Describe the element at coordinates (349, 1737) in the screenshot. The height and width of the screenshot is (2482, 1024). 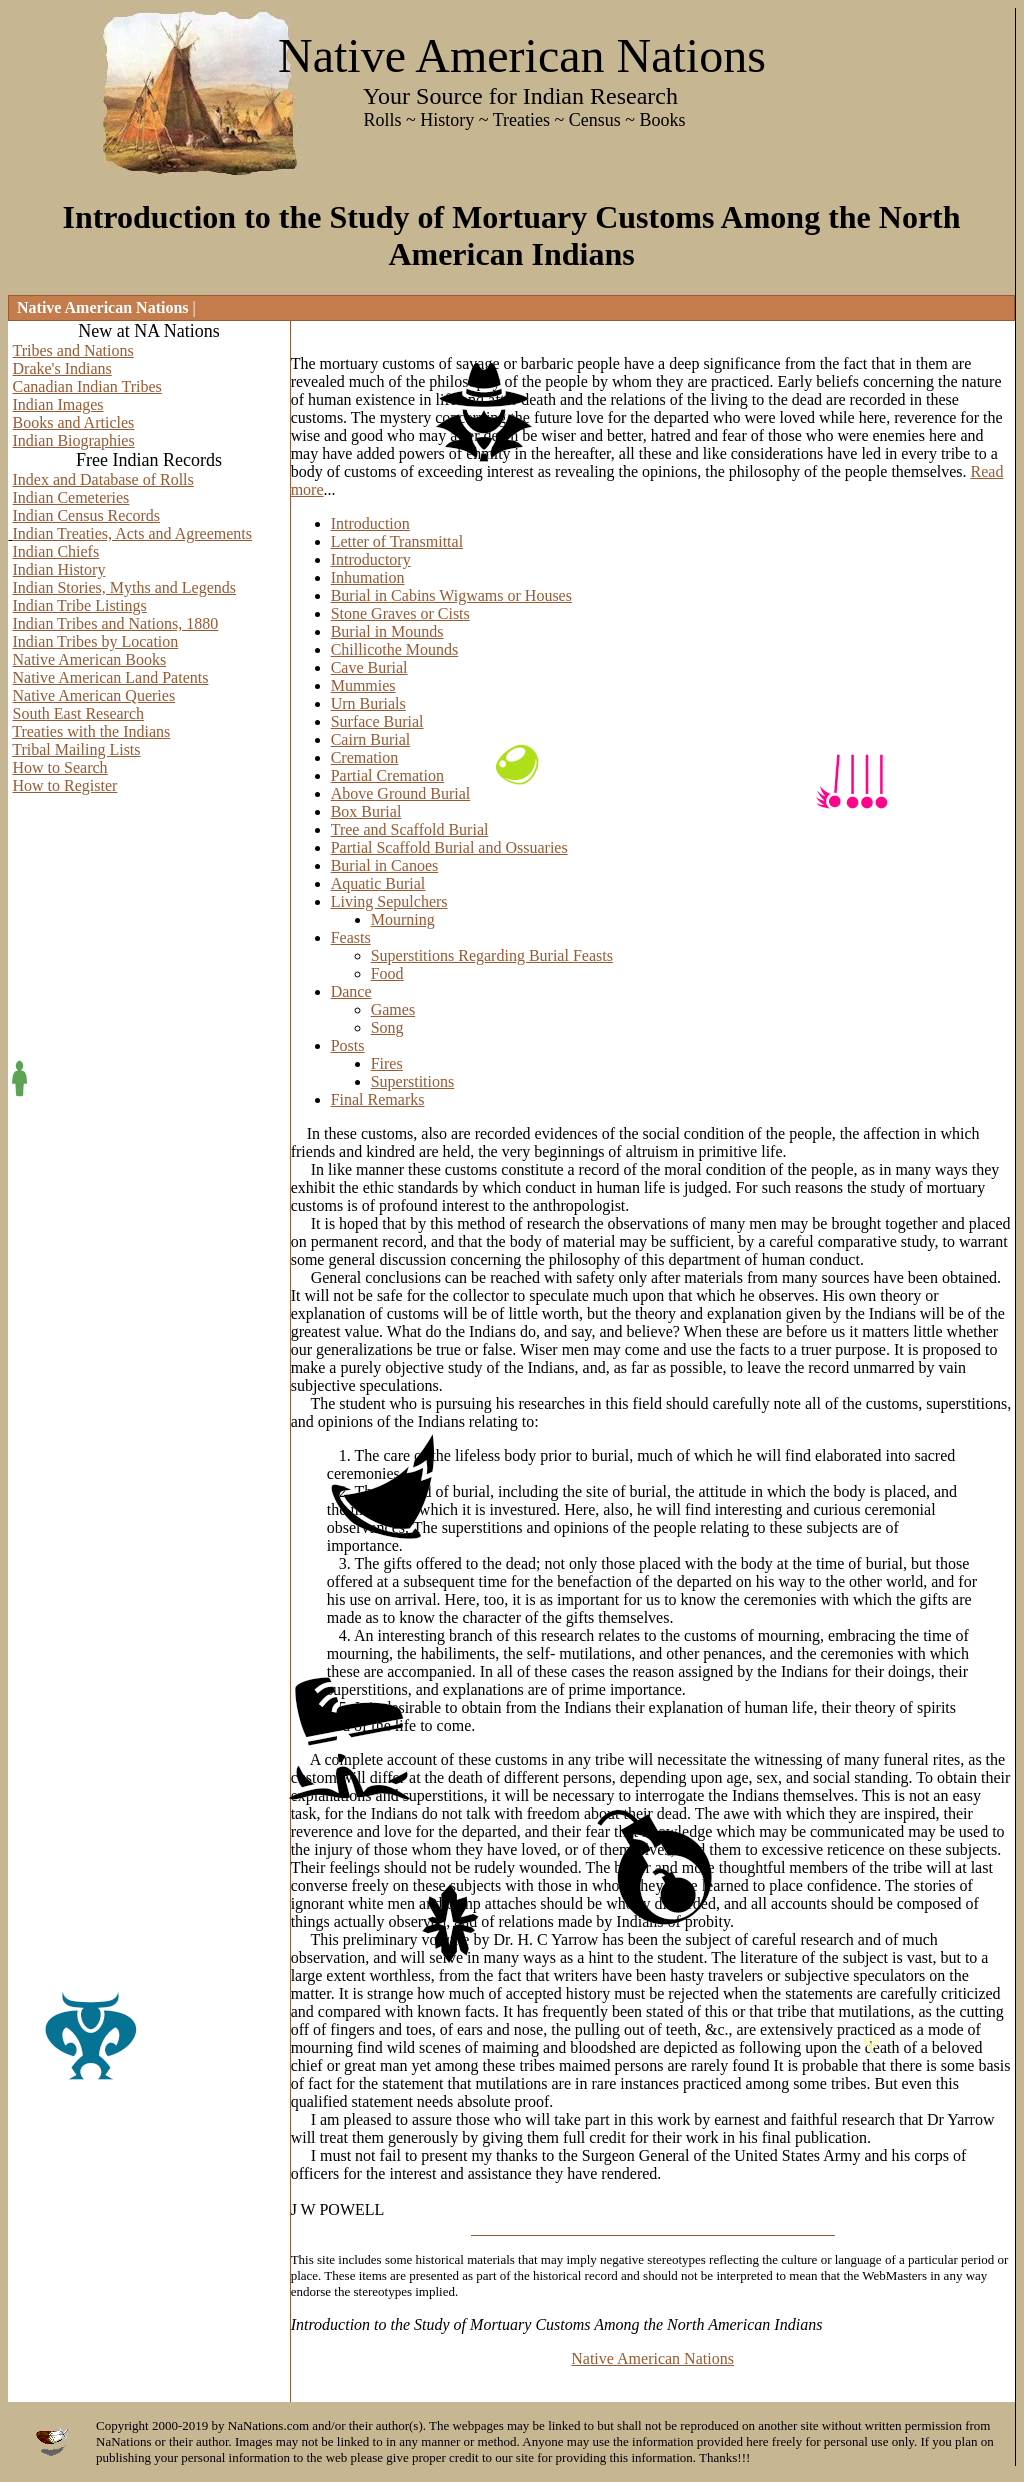
I see `hazard warning indicating slippery surface` at that location.